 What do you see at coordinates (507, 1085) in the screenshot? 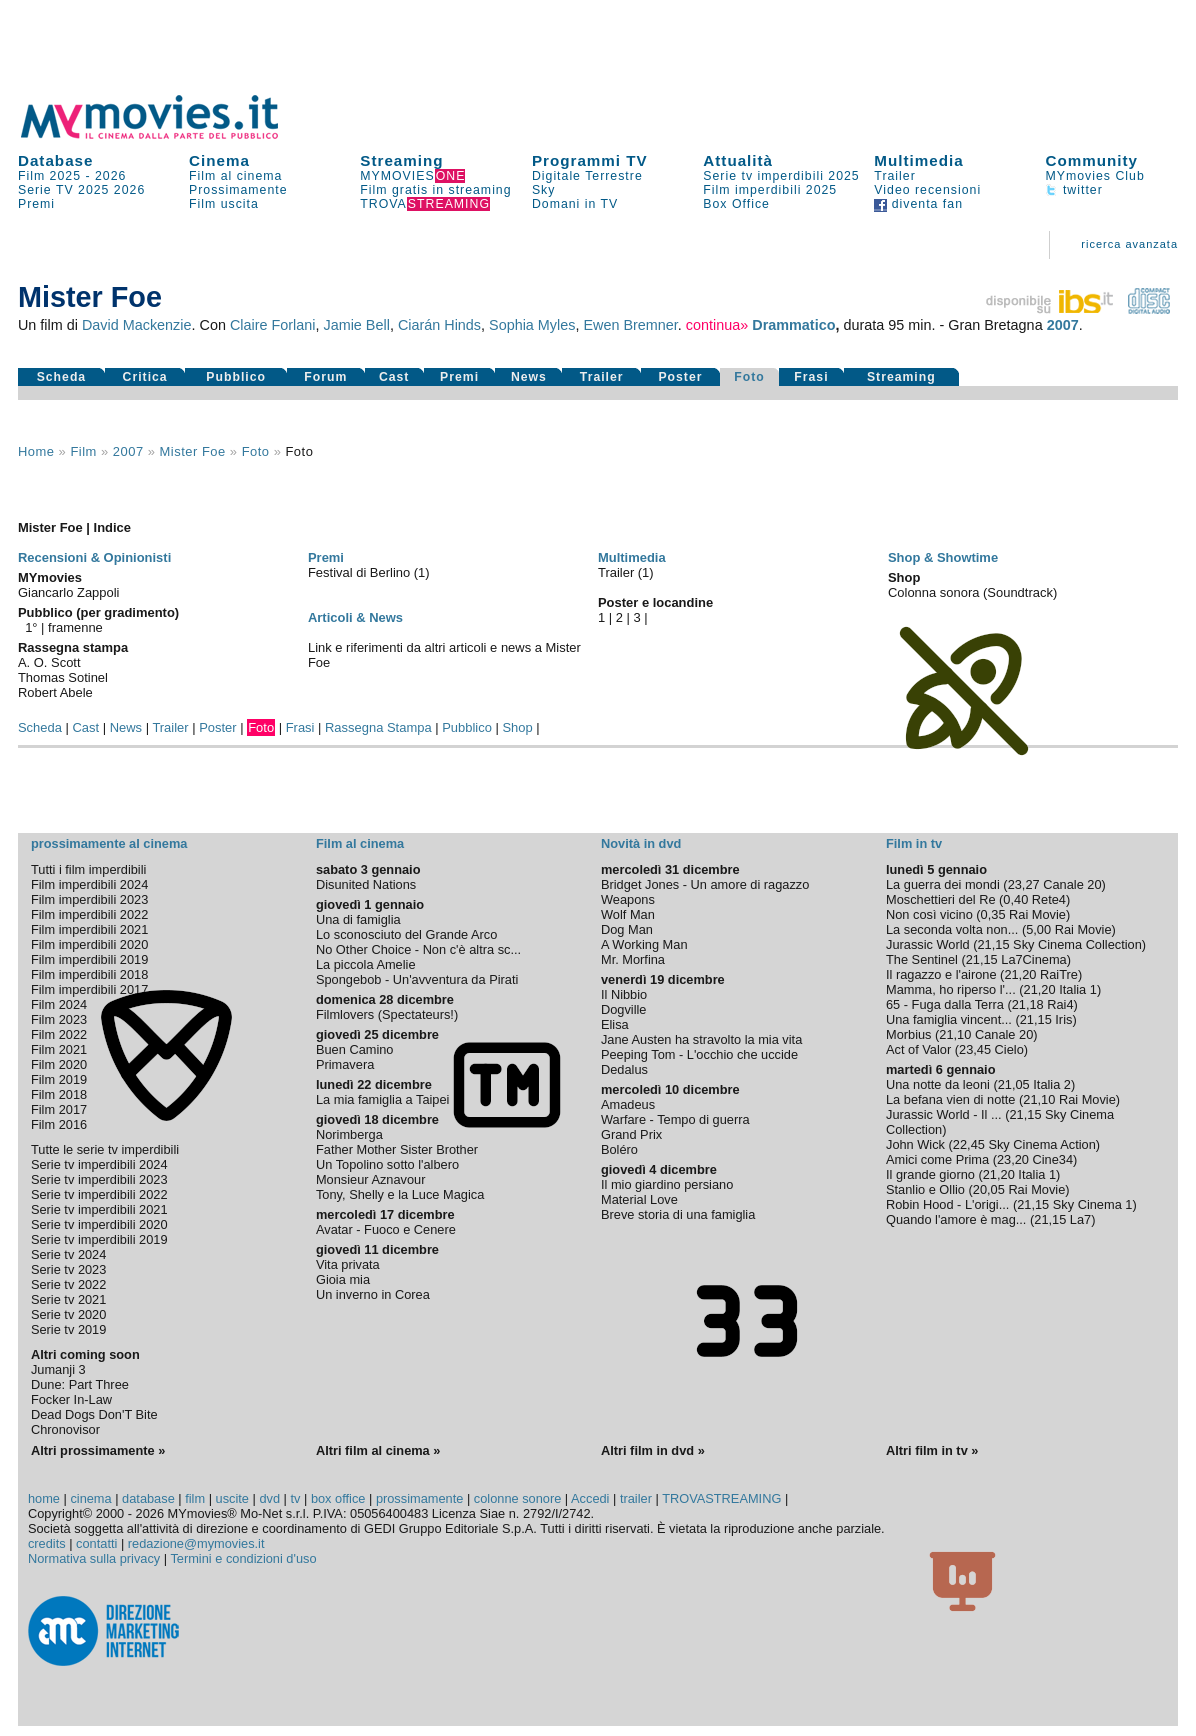
I see `indicates trademarked content or branding` at bounding box center [507, 1085].